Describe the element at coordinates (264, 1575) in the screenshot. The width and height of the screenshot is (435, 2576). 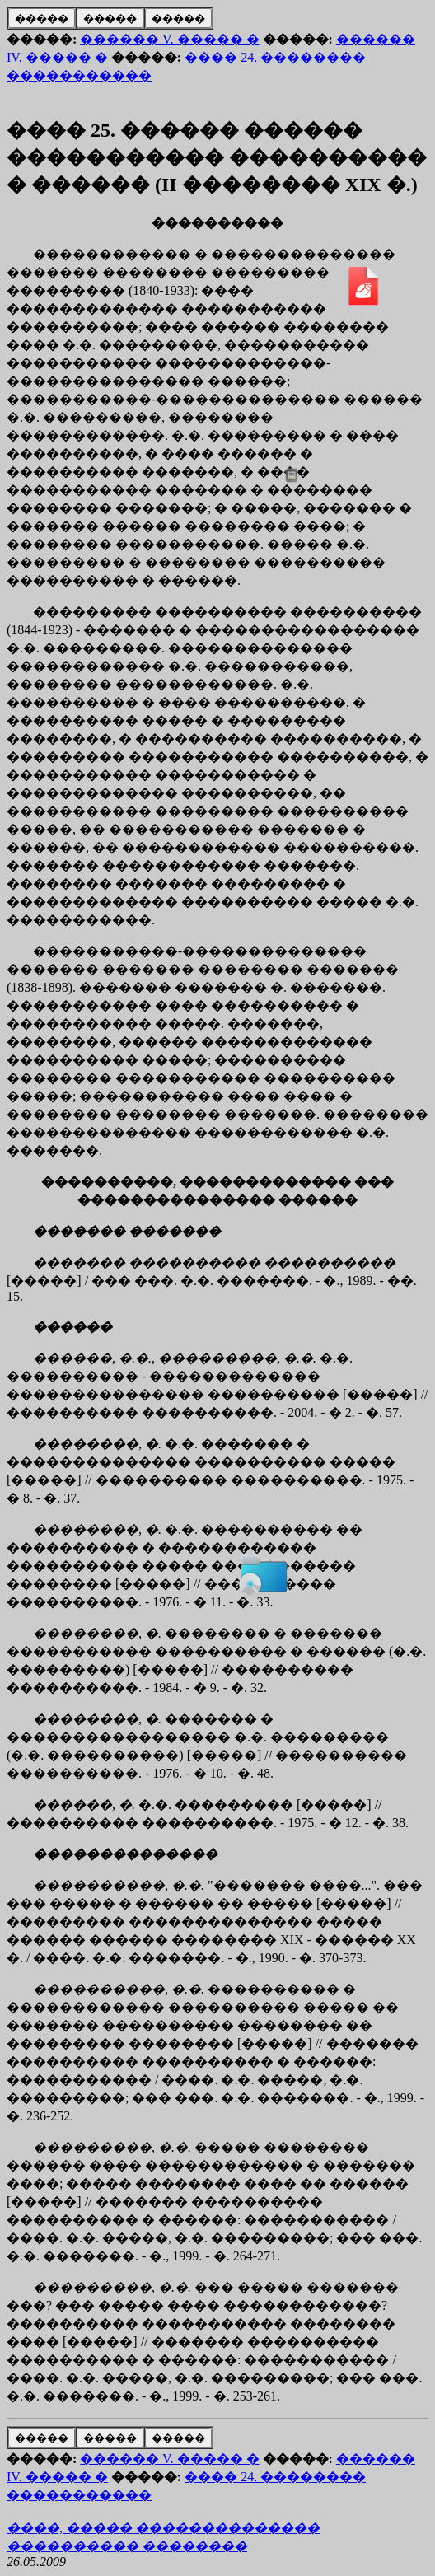
I see `folder containing program installation files` at that location.